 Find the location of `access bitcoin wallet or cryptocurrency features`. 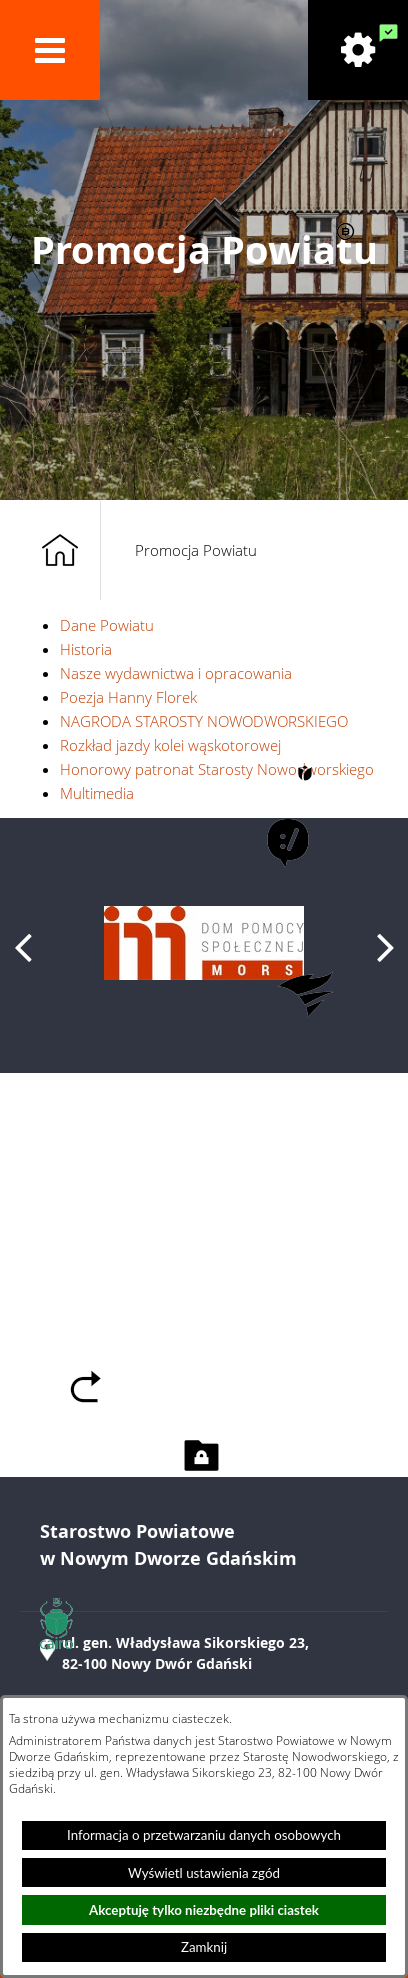

access bitcoin wallet or cryptocurrency features is located at coordinates (345, 231).